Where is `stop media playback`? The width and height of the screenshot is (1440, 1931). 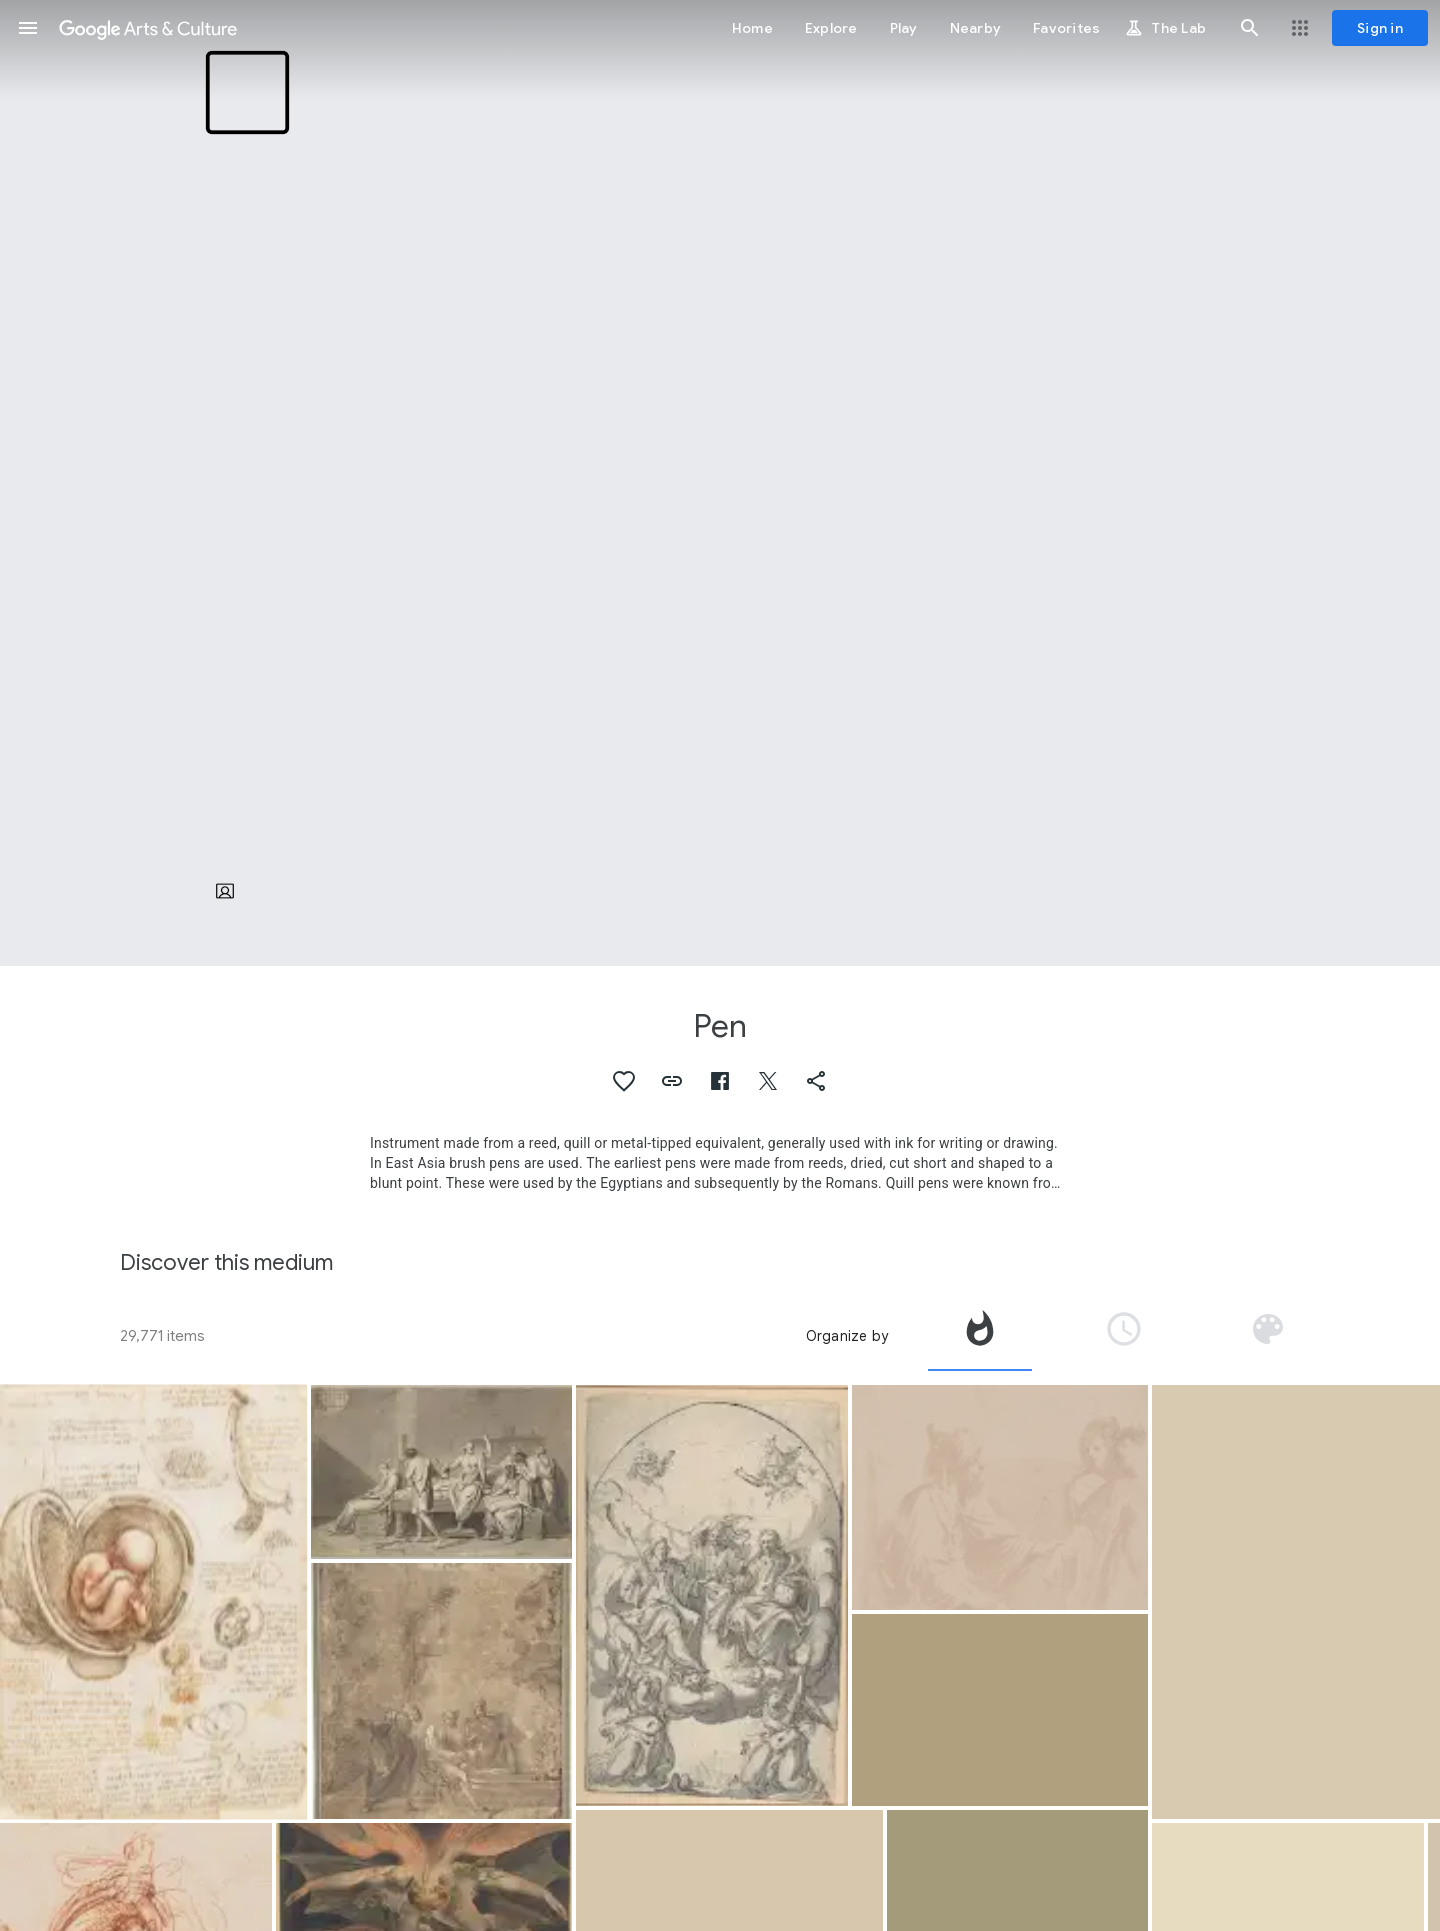
stop media playback is located at coordinates (247, 92).